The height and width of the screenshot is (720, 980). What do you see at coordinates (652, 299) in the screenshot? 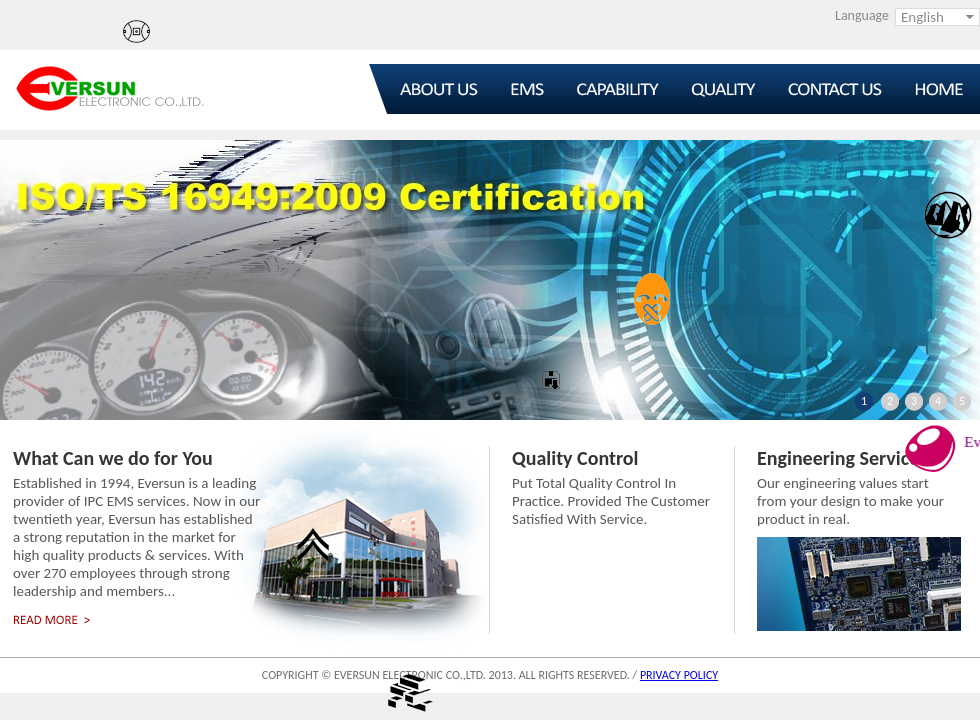
I see `indicates a user or contact has been muted` at bounding box center [652, 299].